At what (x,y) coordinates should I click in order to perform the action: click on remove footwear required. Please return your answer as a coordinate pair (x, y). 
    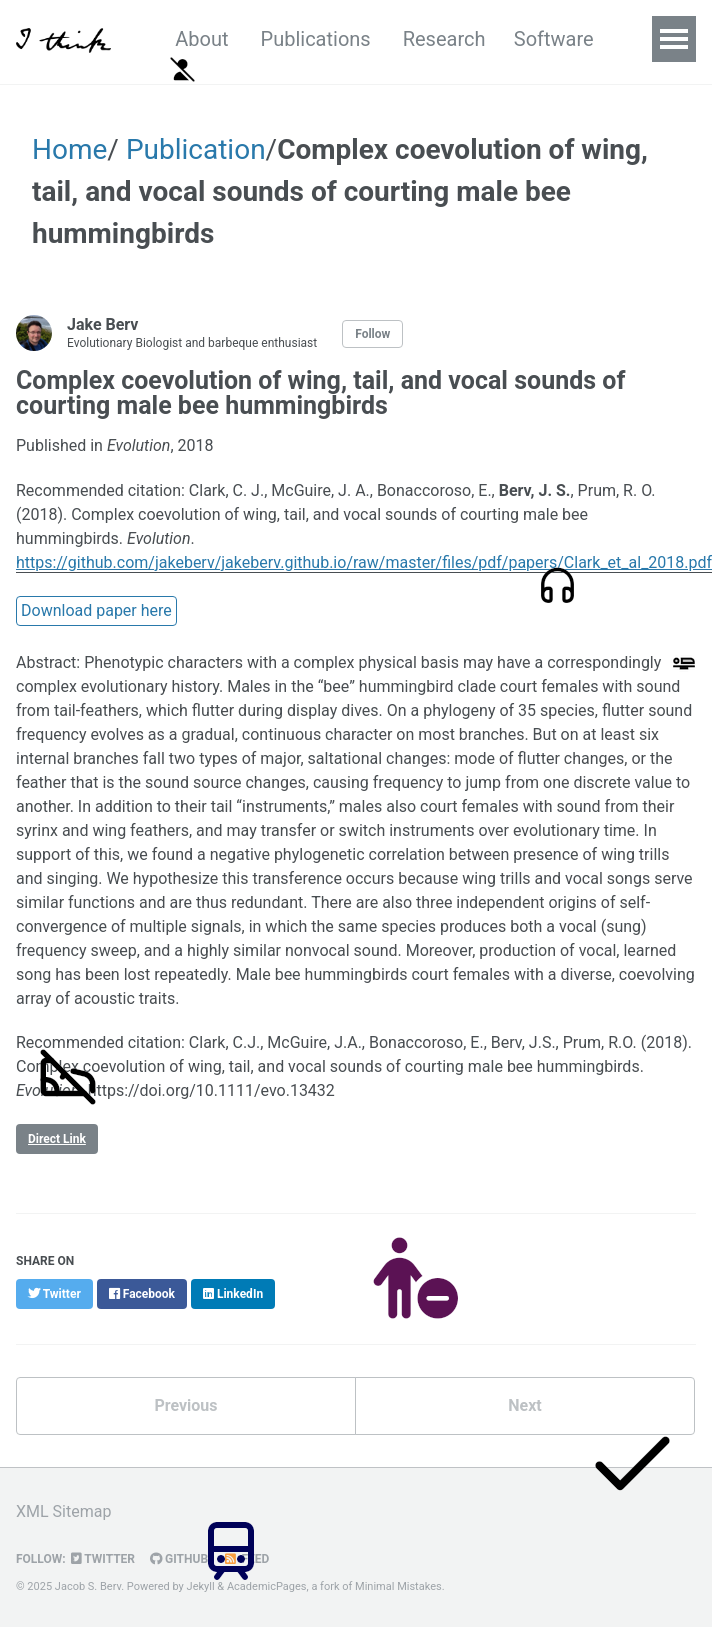
    Looking at the image, I should click on (68, 1077).